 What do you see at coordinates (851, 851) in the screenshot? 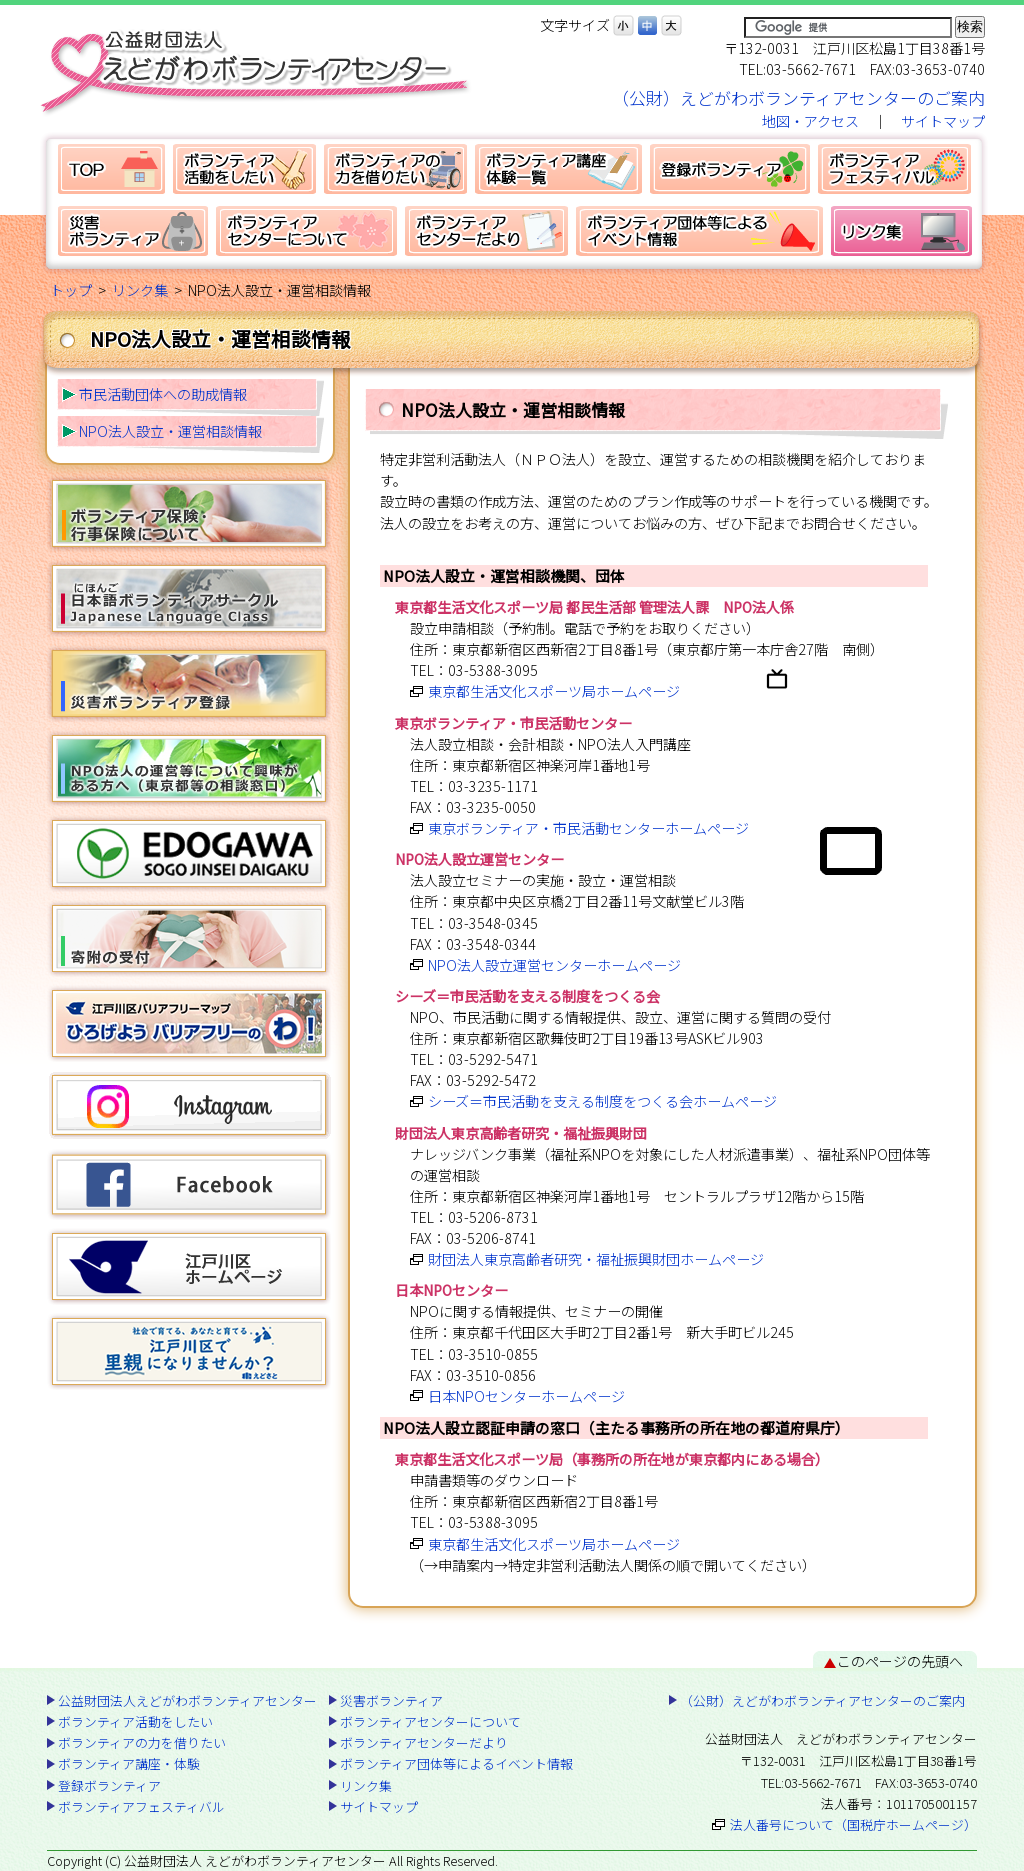
I see `crop image to 5:4 aspect ratio` at bounding box center [851, 851].